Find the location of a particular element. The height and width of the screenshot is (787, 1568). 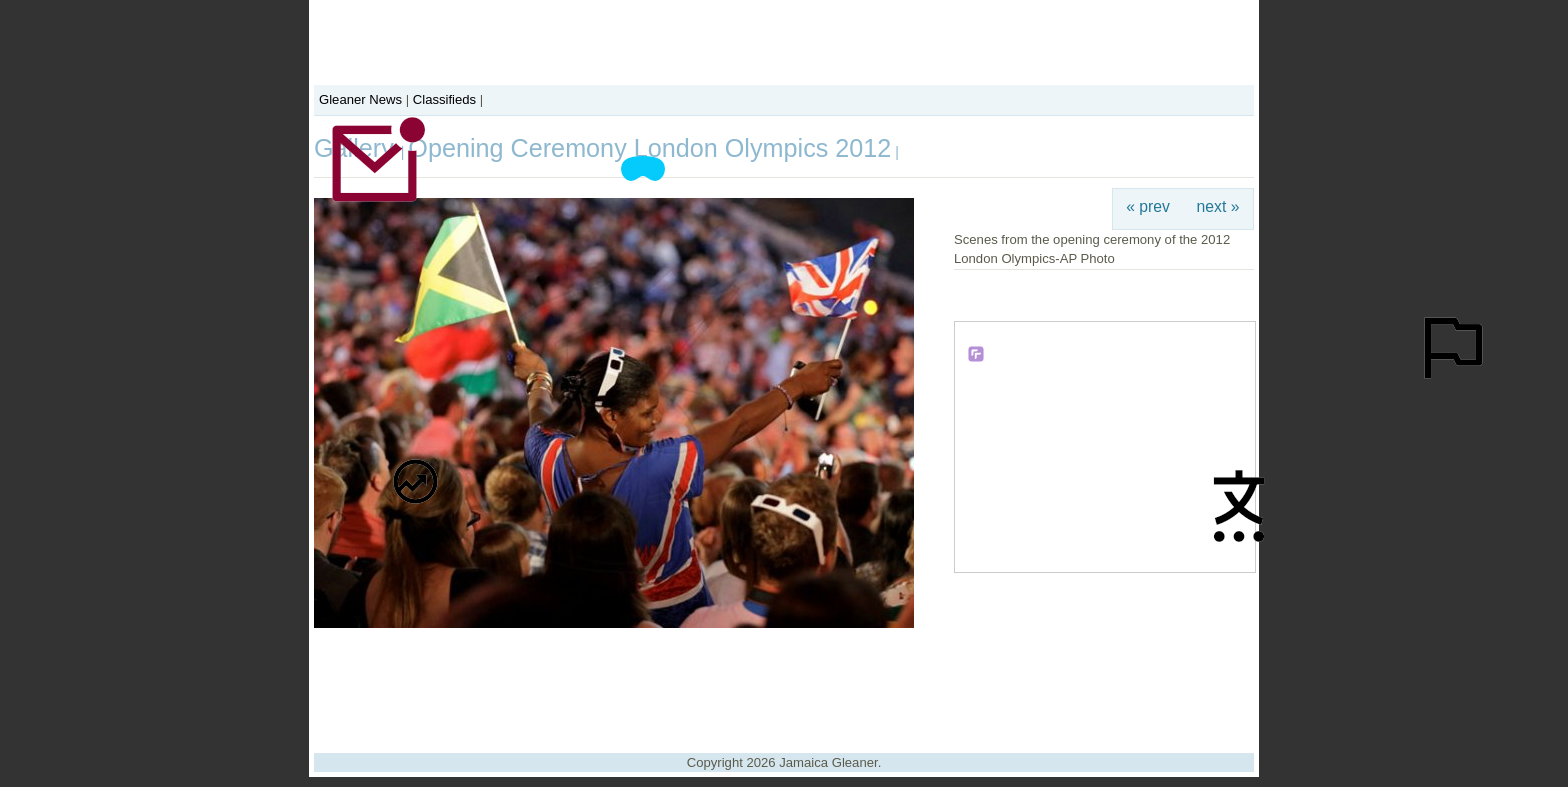

add emphasis marks to chinese text is located at coordinates (1239, 506).